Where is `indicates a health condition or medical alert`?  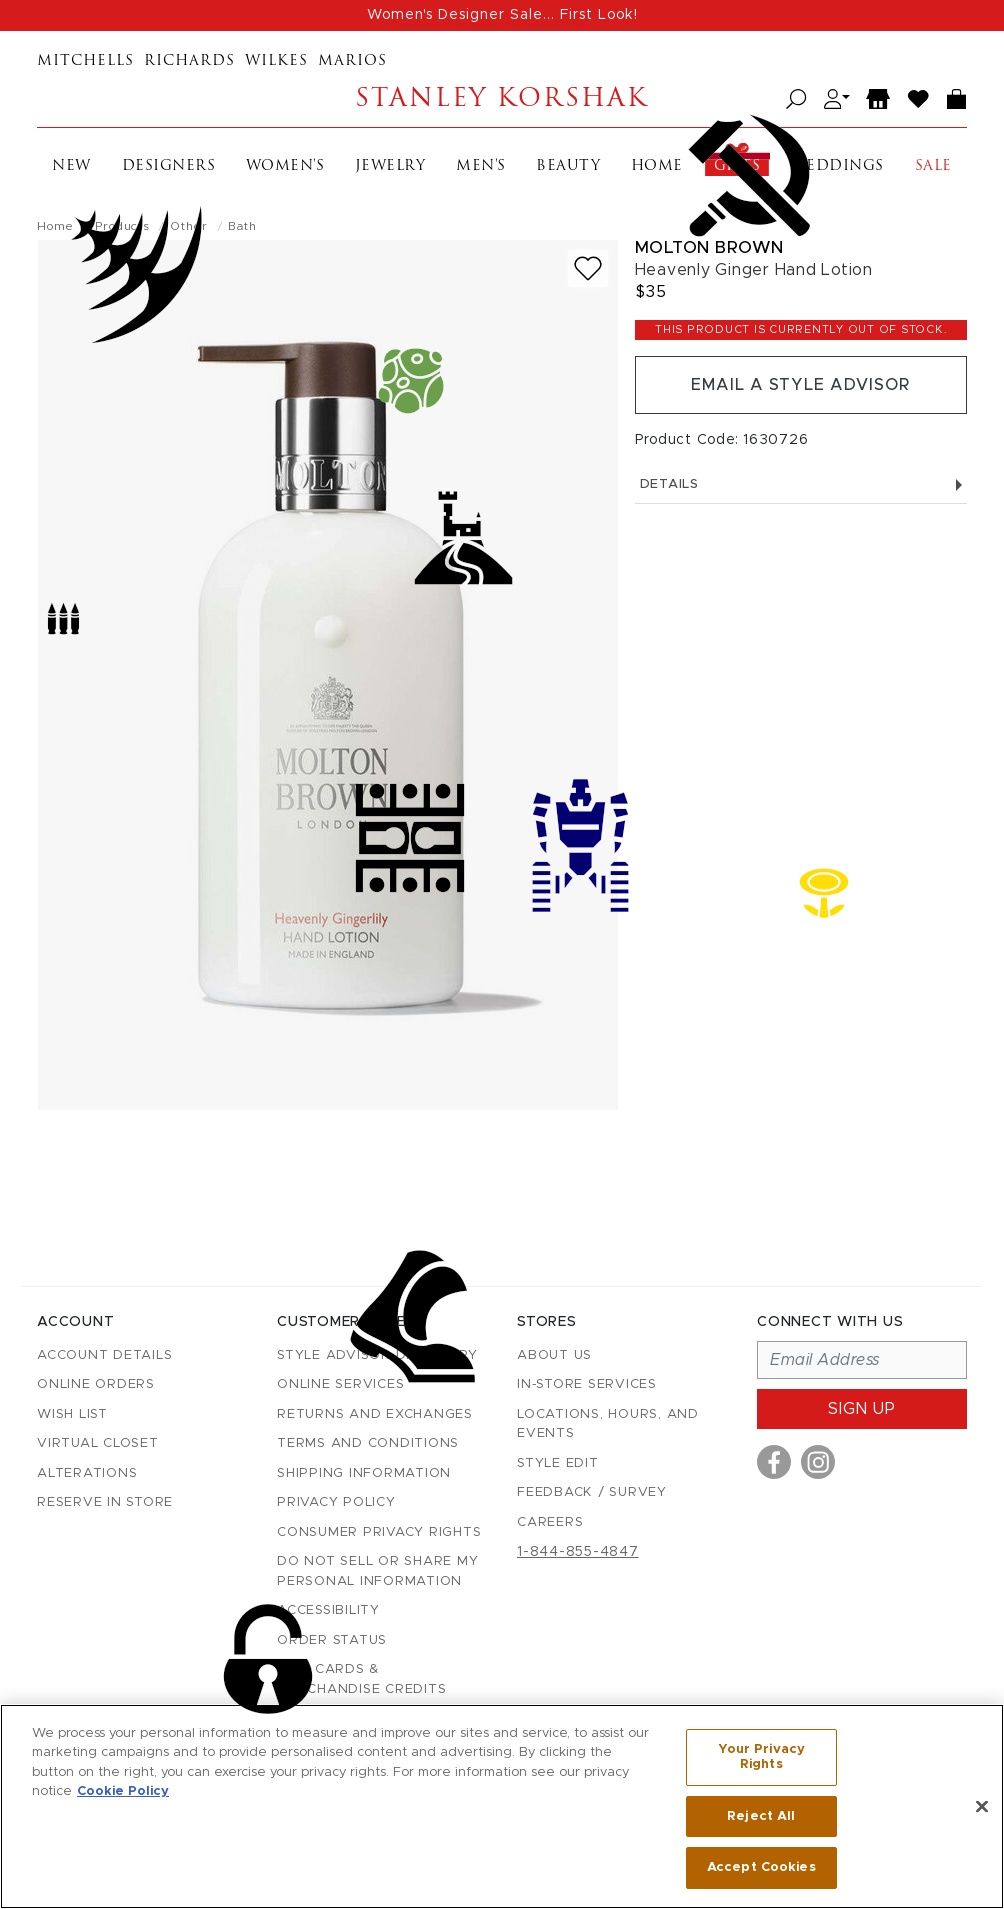 indicates a health condition or medical alert is located at coordinates (411, 381).